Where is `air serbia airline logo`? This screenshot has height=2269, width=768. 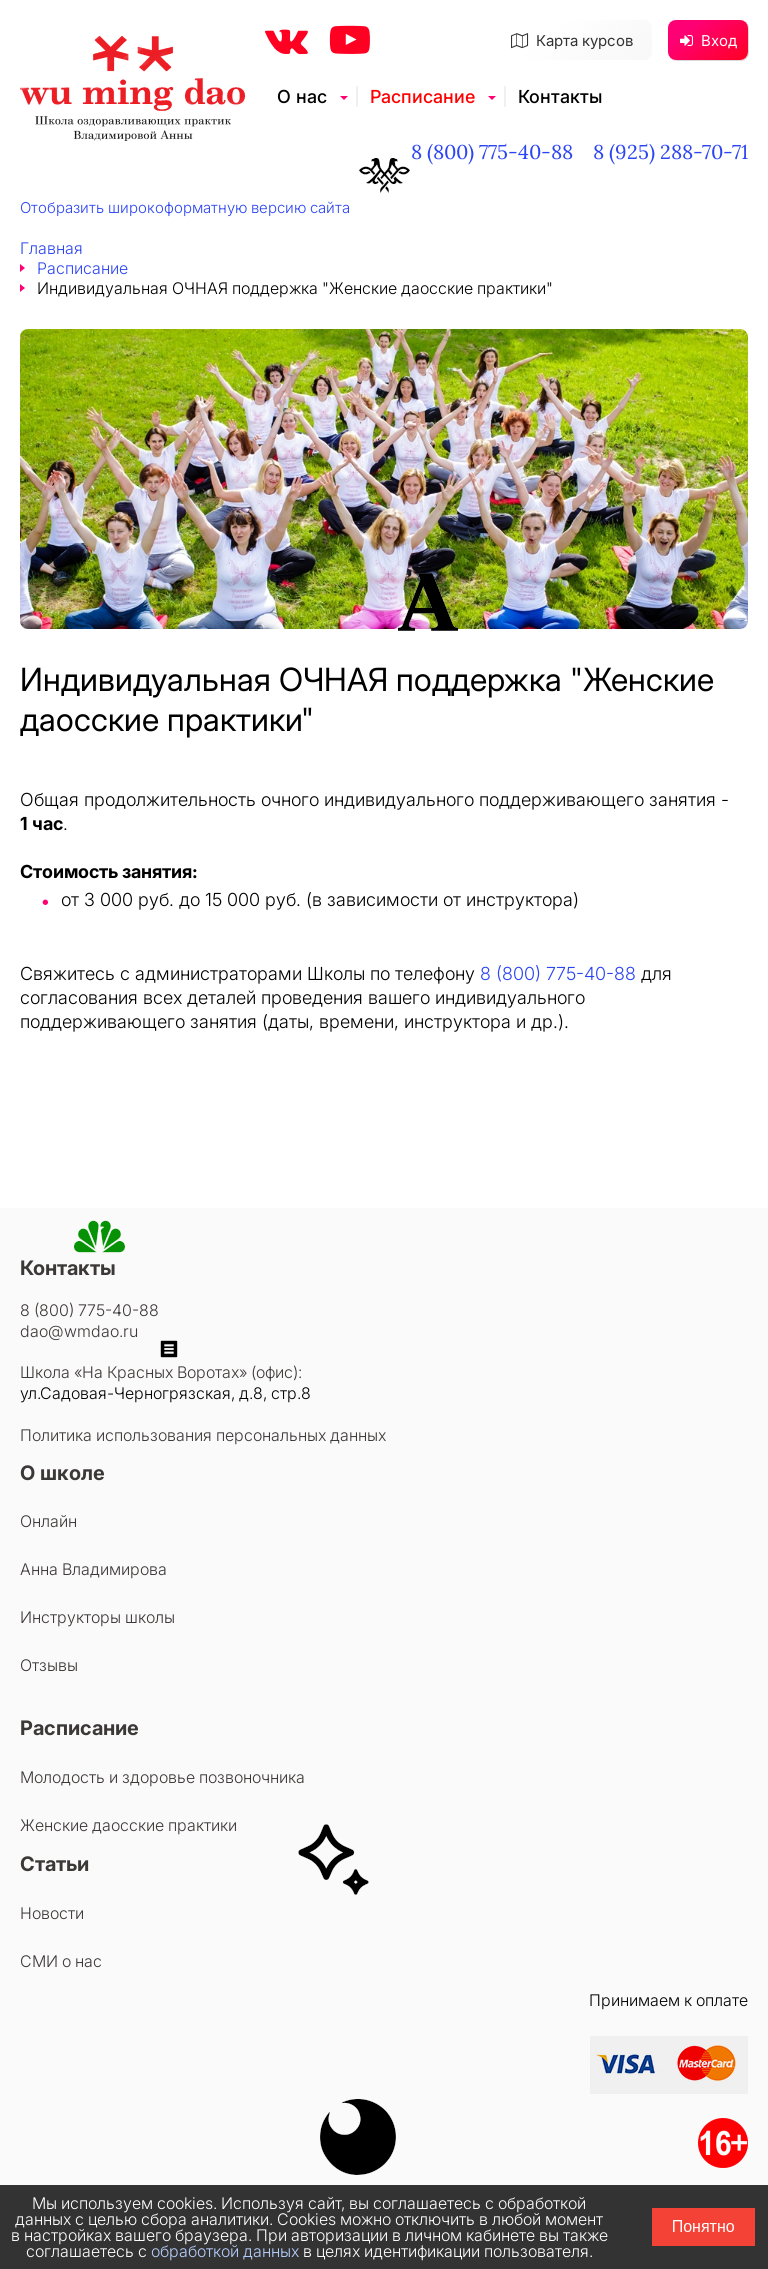
air serbia airline logo is located at coordinates (384, 175).